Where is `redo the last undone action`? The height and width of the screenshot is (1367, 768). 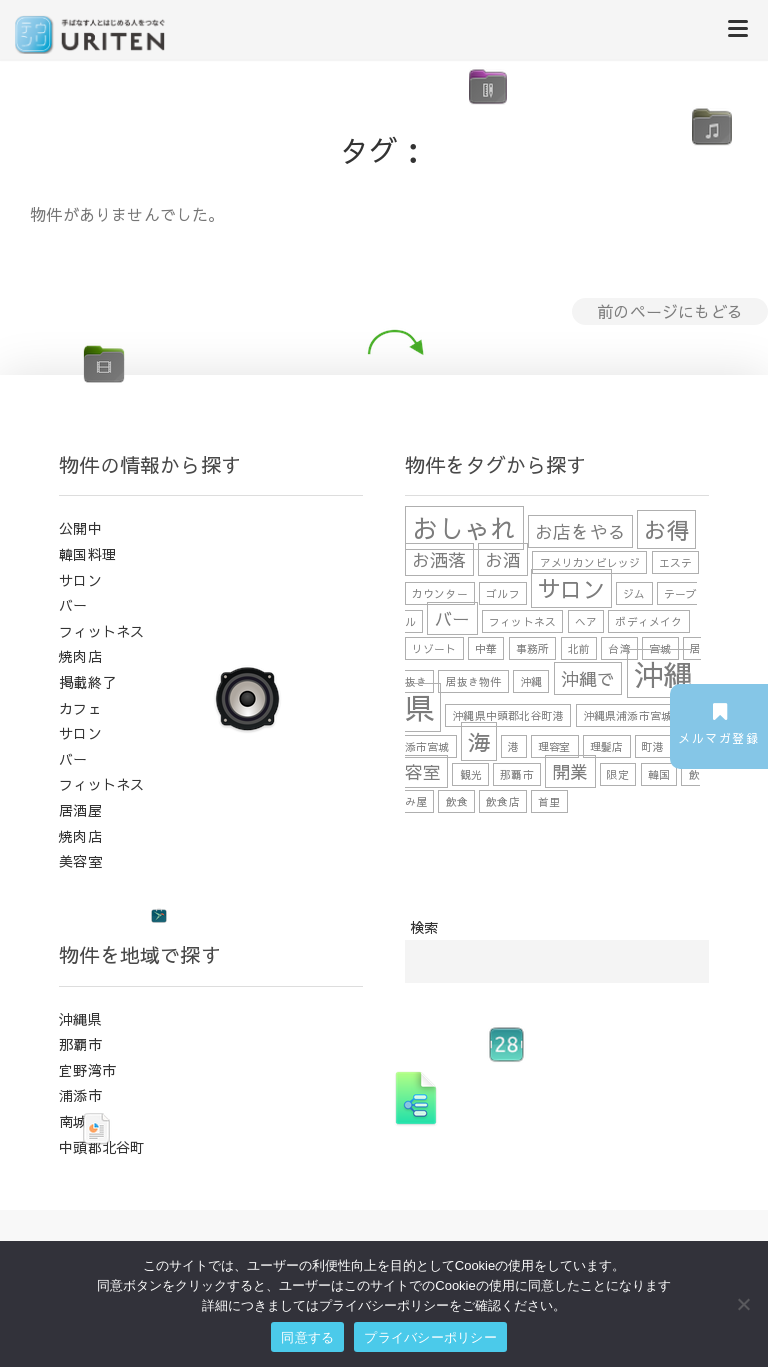
redo the last undone action is located at coordinates (396, 342).